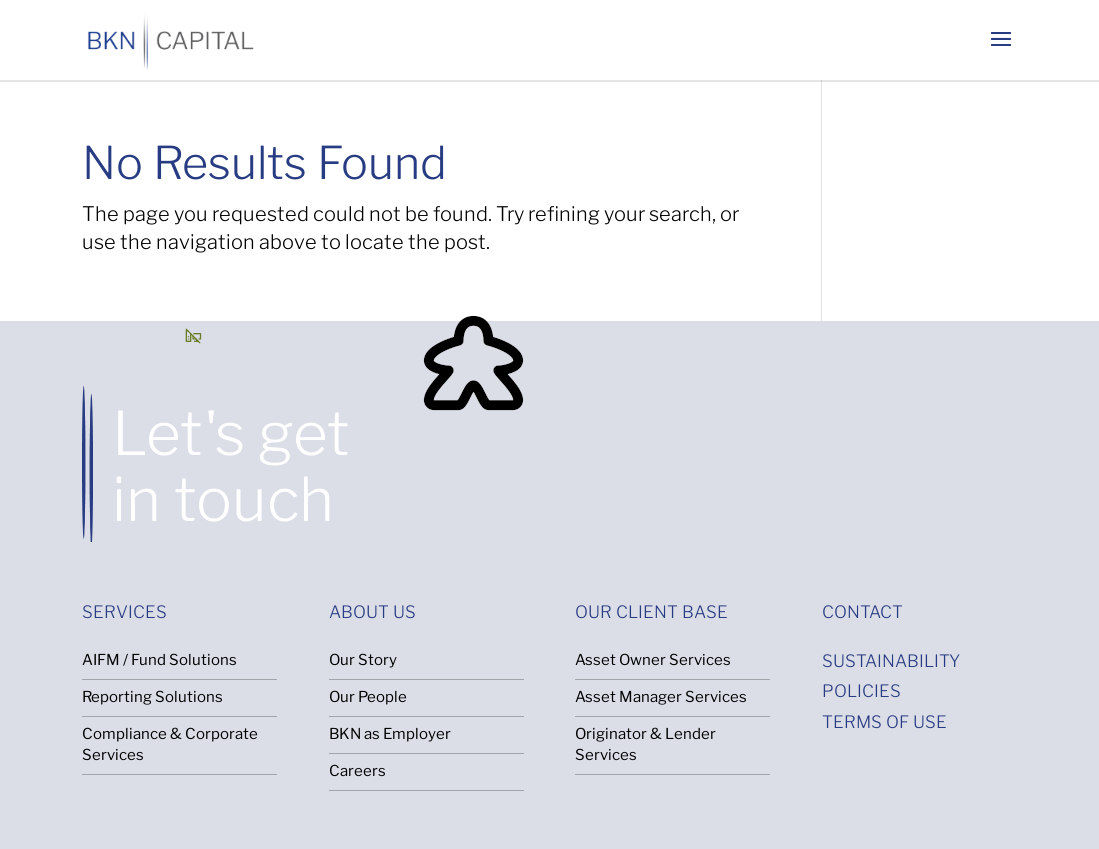 The image size is (1099, 849). I want to click on indicates desktop computer is offline or disconnected, so click(193, 336).